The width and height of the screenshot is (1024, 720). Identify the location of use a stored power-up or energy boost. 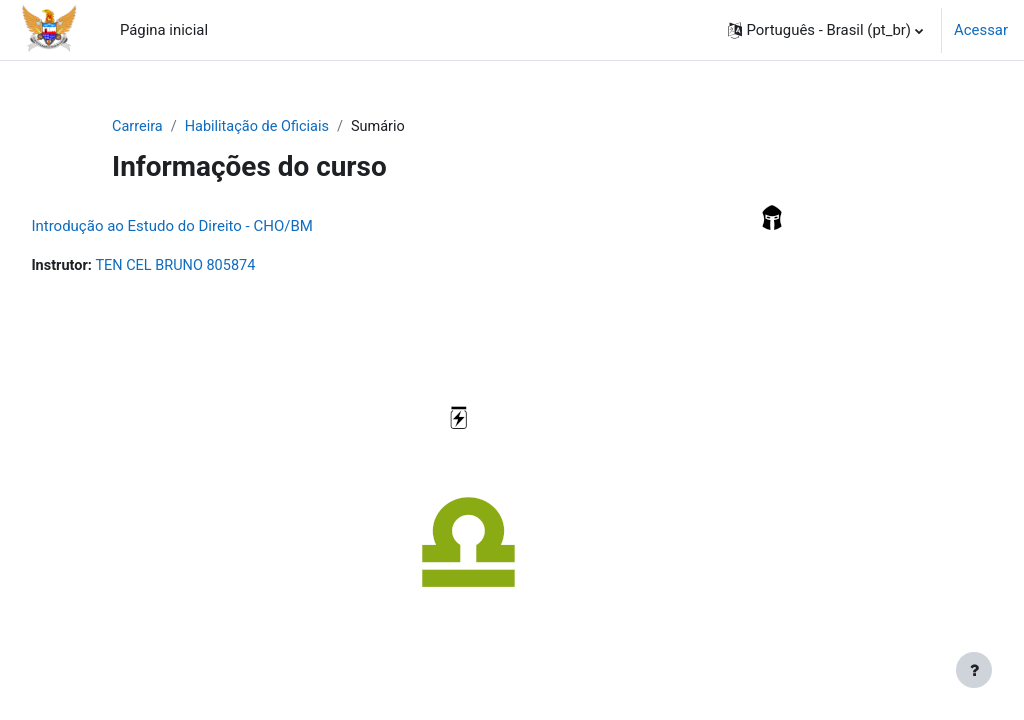
(458, 417).